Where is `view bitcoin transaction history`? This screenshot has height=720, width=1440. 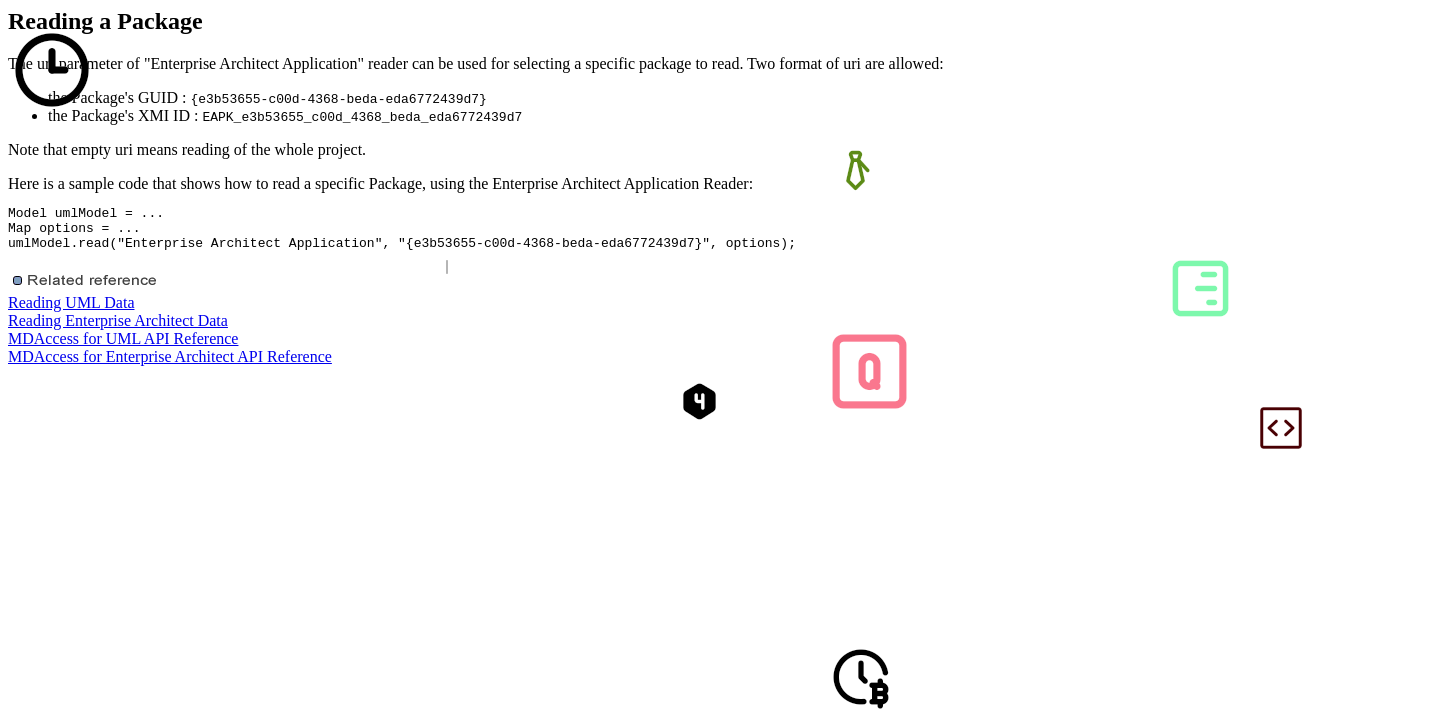
view bitcoin transaction history is located at coordinates (861, 677).